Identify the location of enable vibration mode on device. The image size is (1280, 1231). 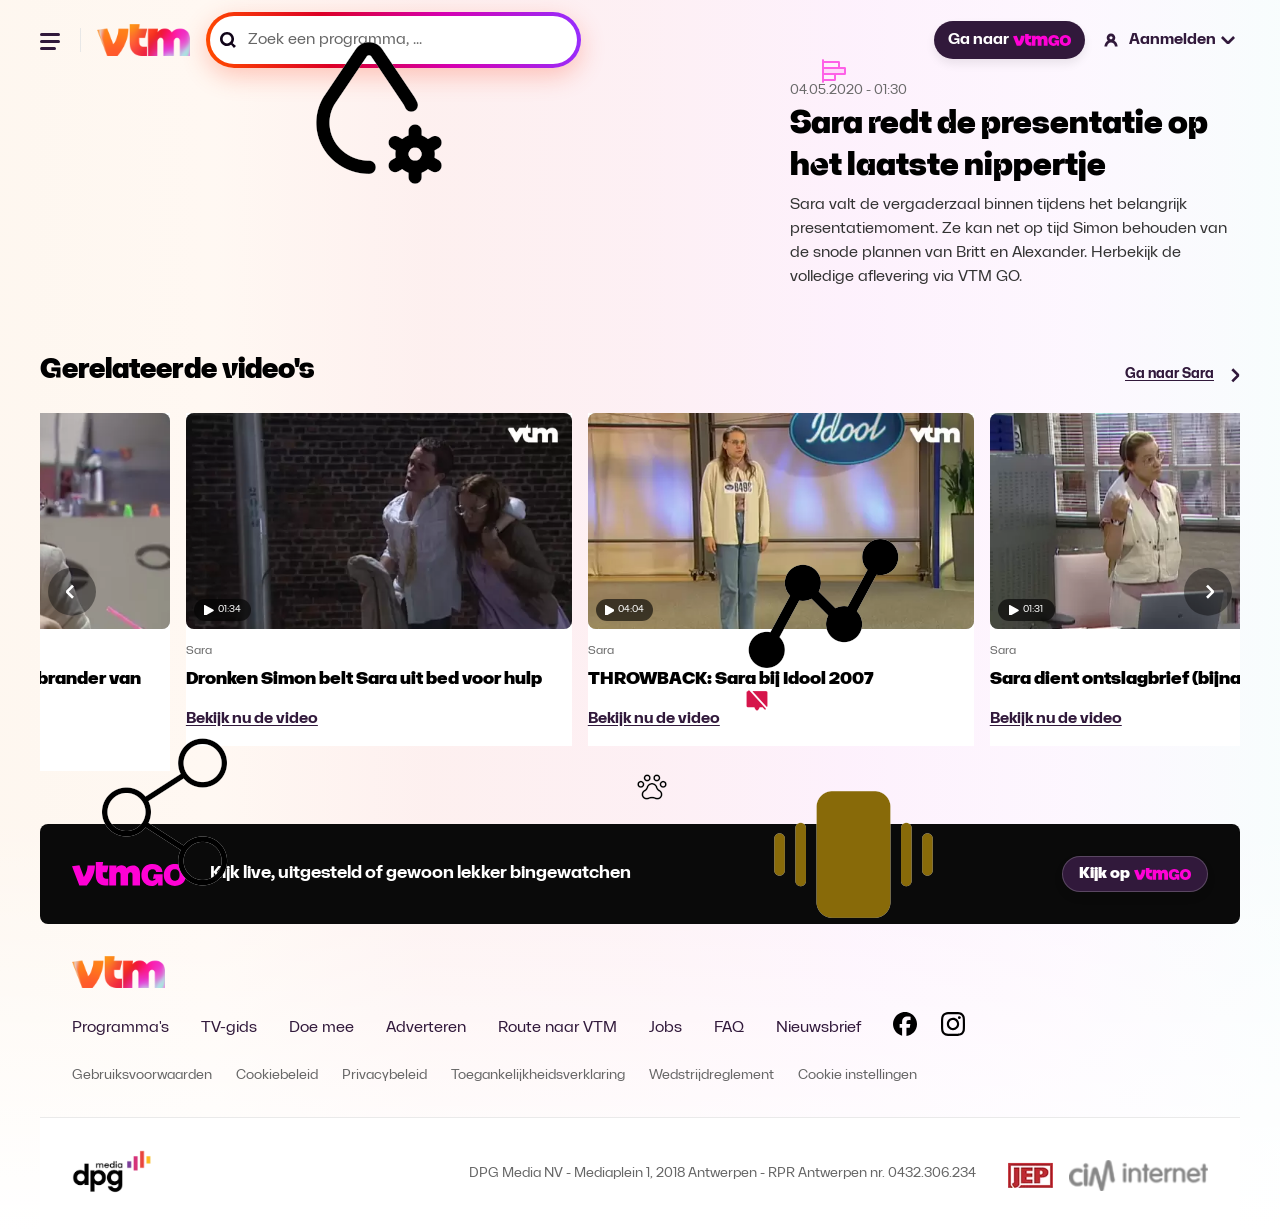
(853, 854).